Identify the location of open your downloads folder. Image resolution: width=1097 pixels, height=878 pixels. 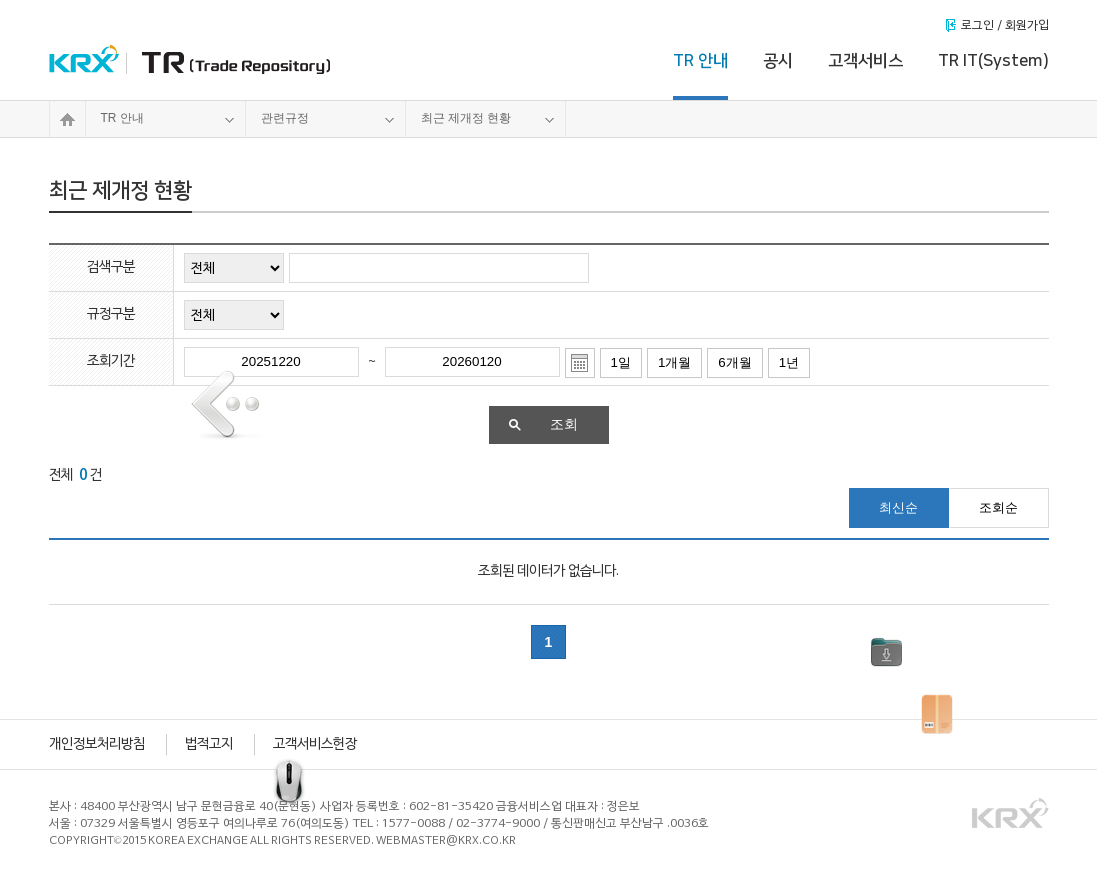
(886, 651).